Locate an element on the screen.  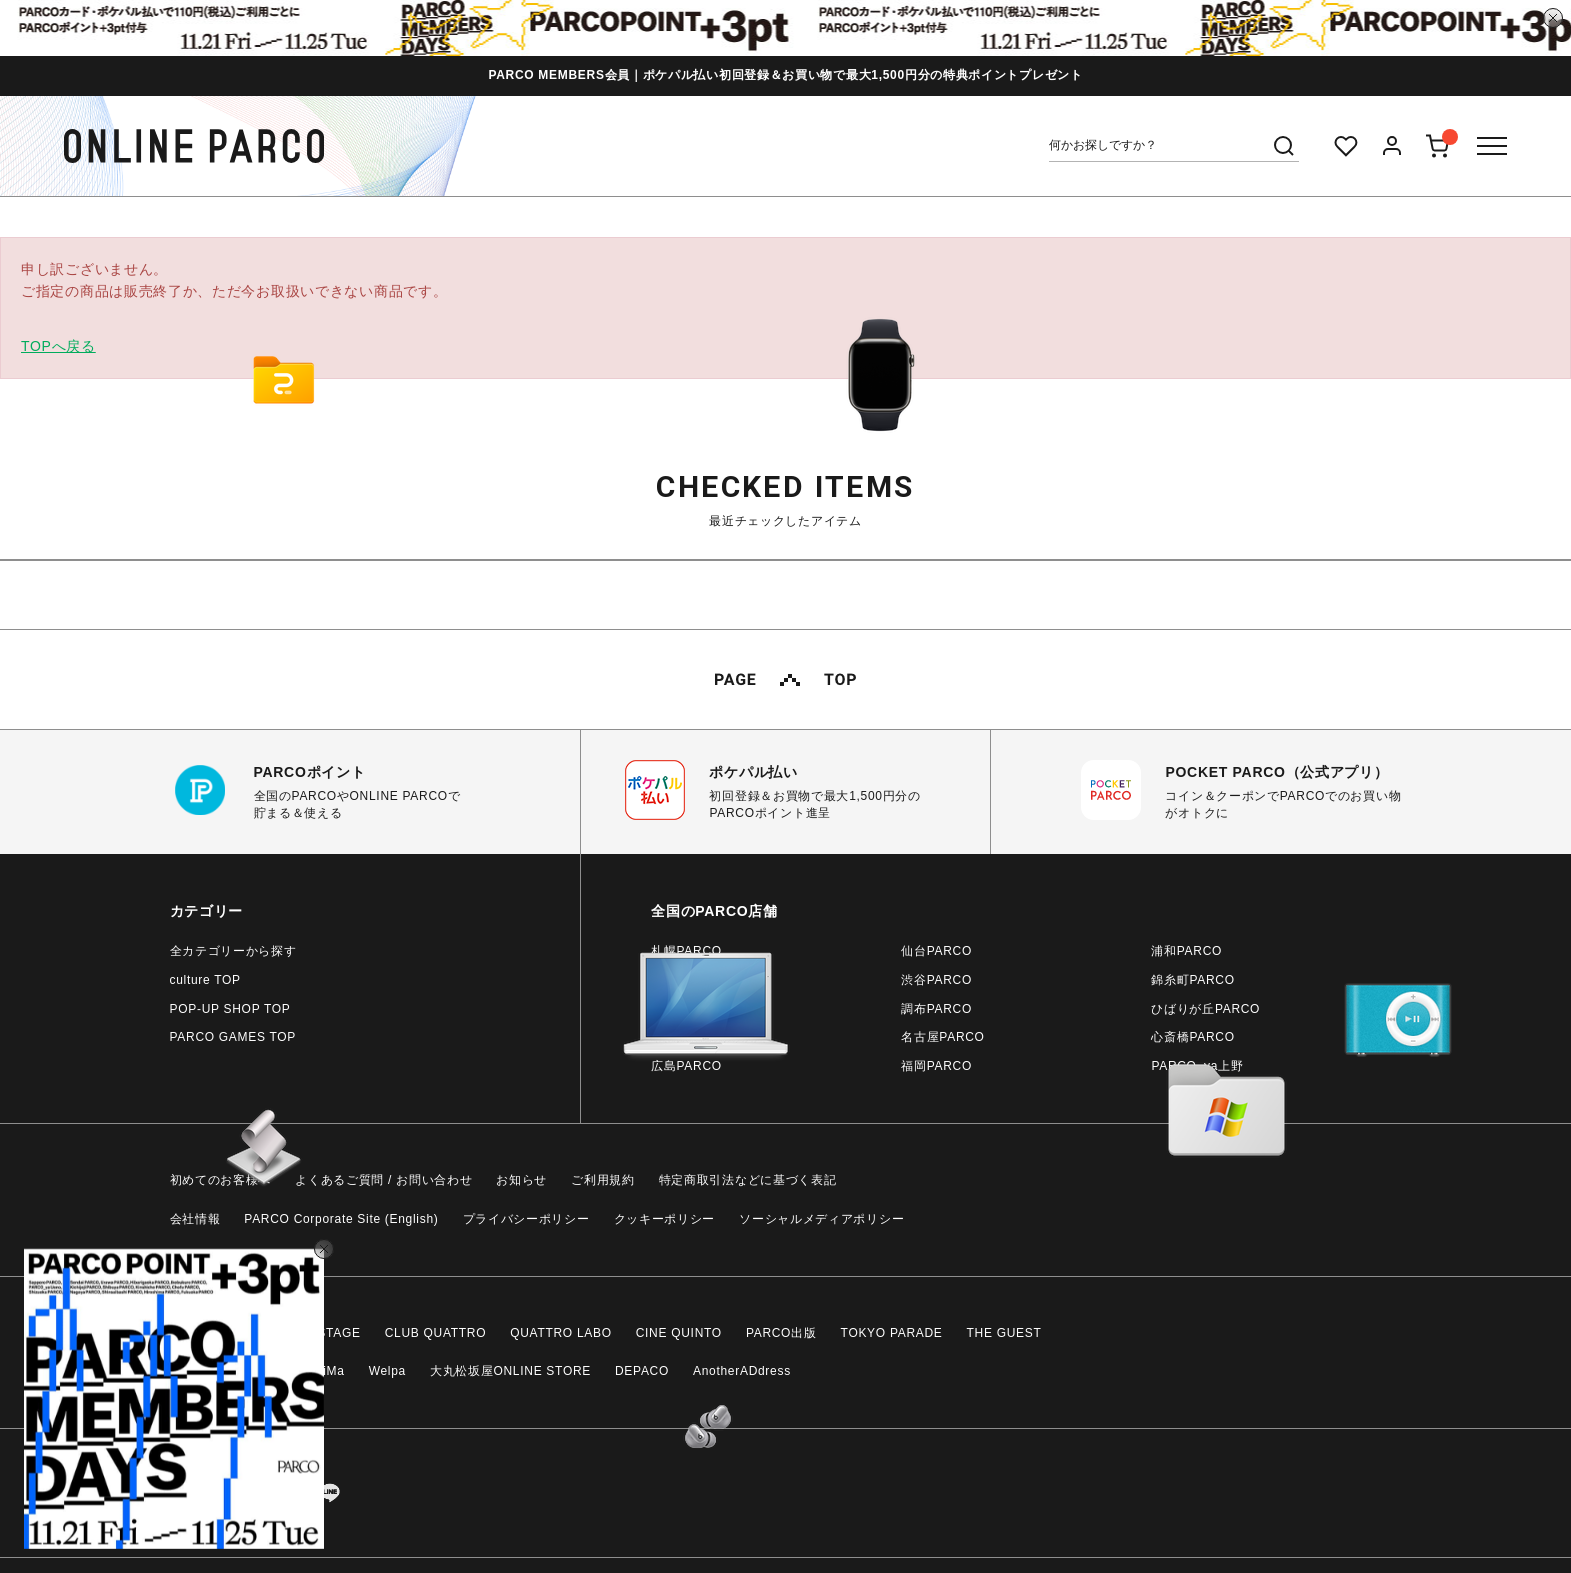
represents an apple ibook g4 laptop device is located at coordinates (706, 1004).